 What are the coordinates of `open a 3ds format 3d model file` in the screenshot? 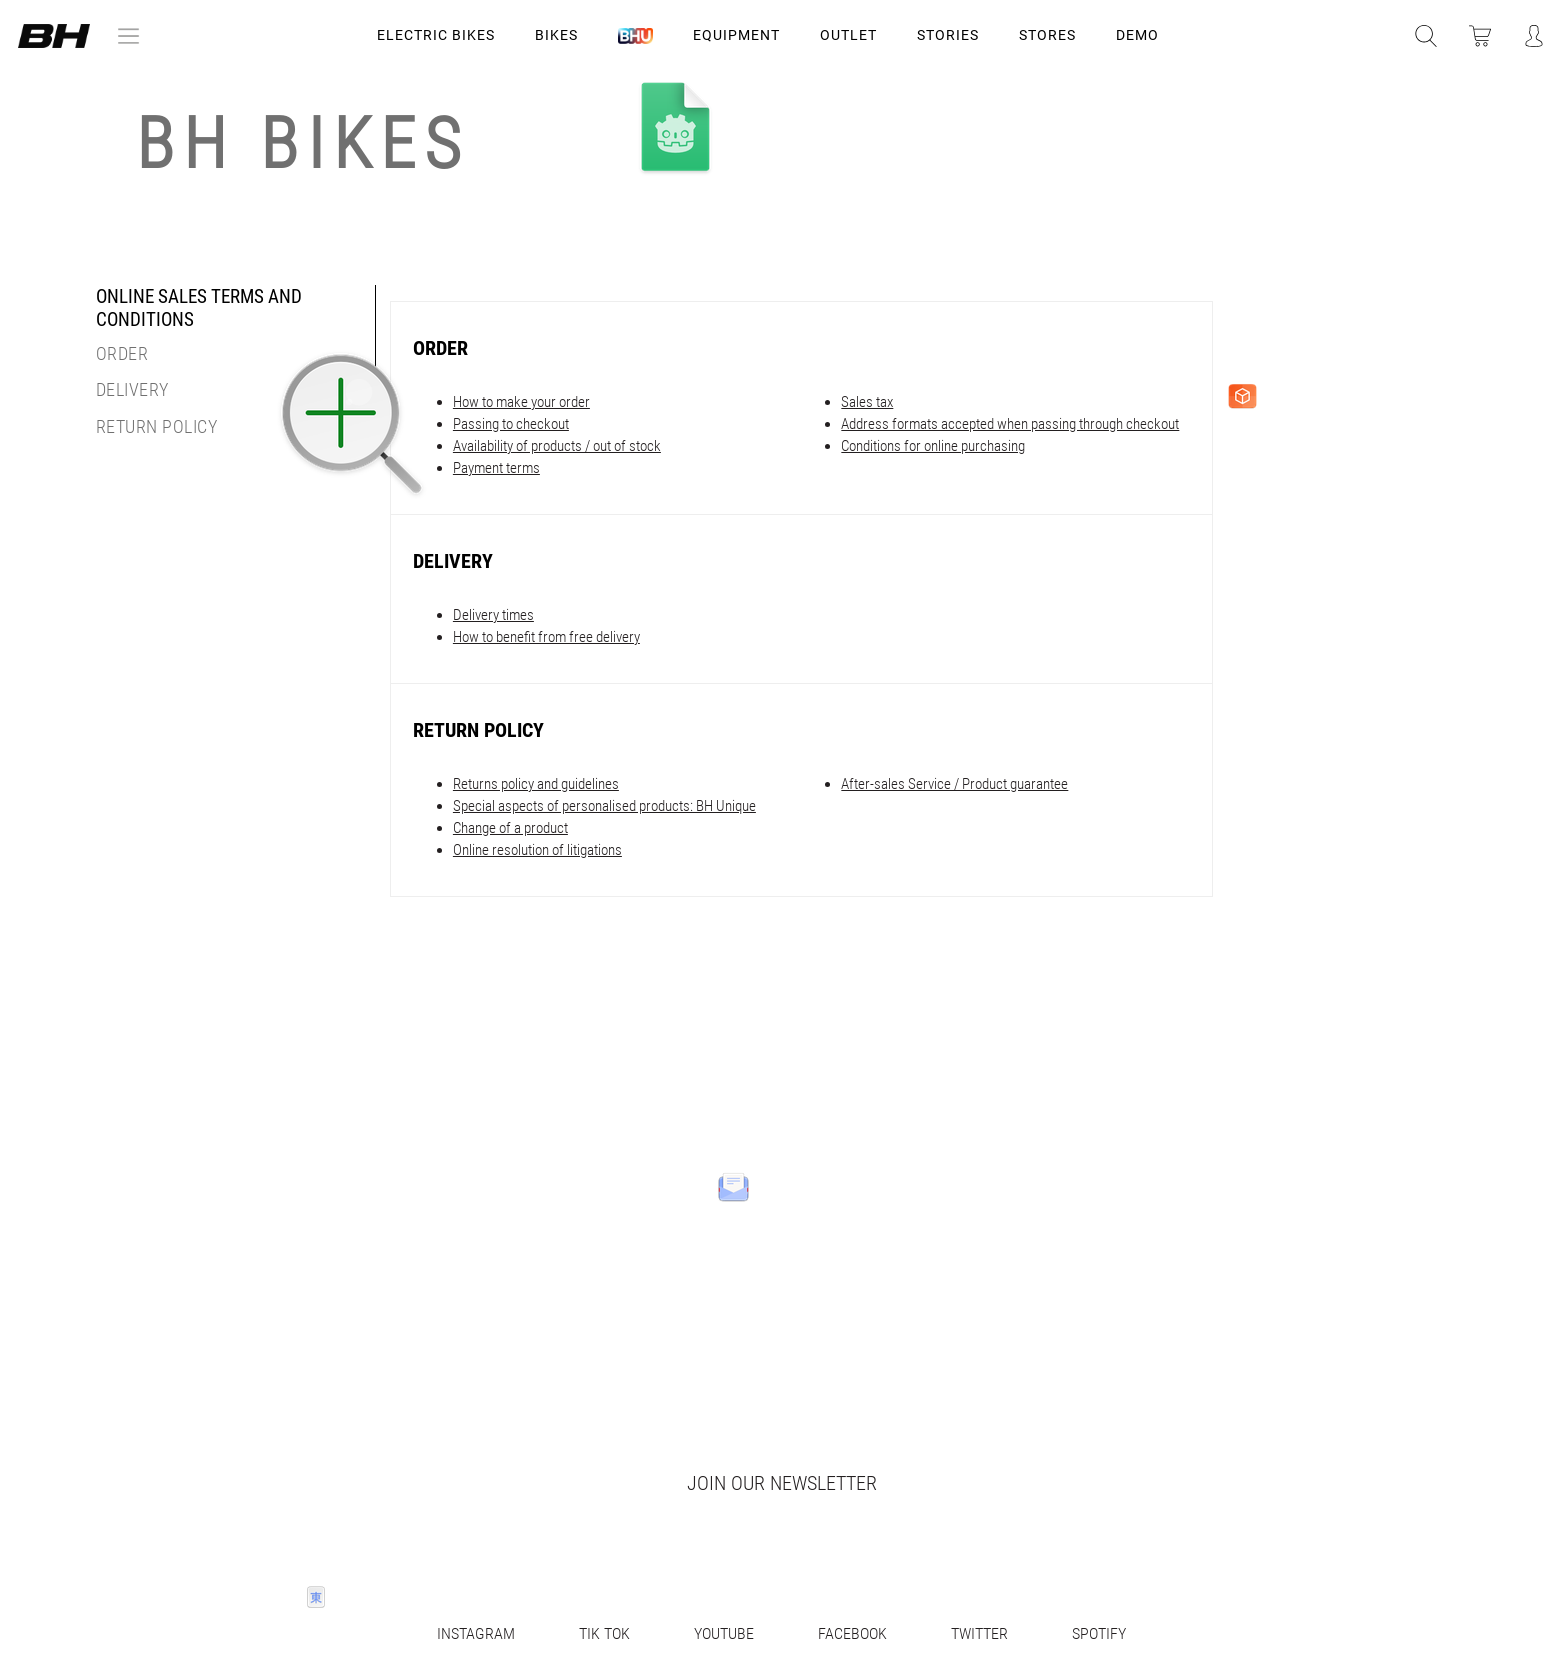 It's located at (1242, 395).